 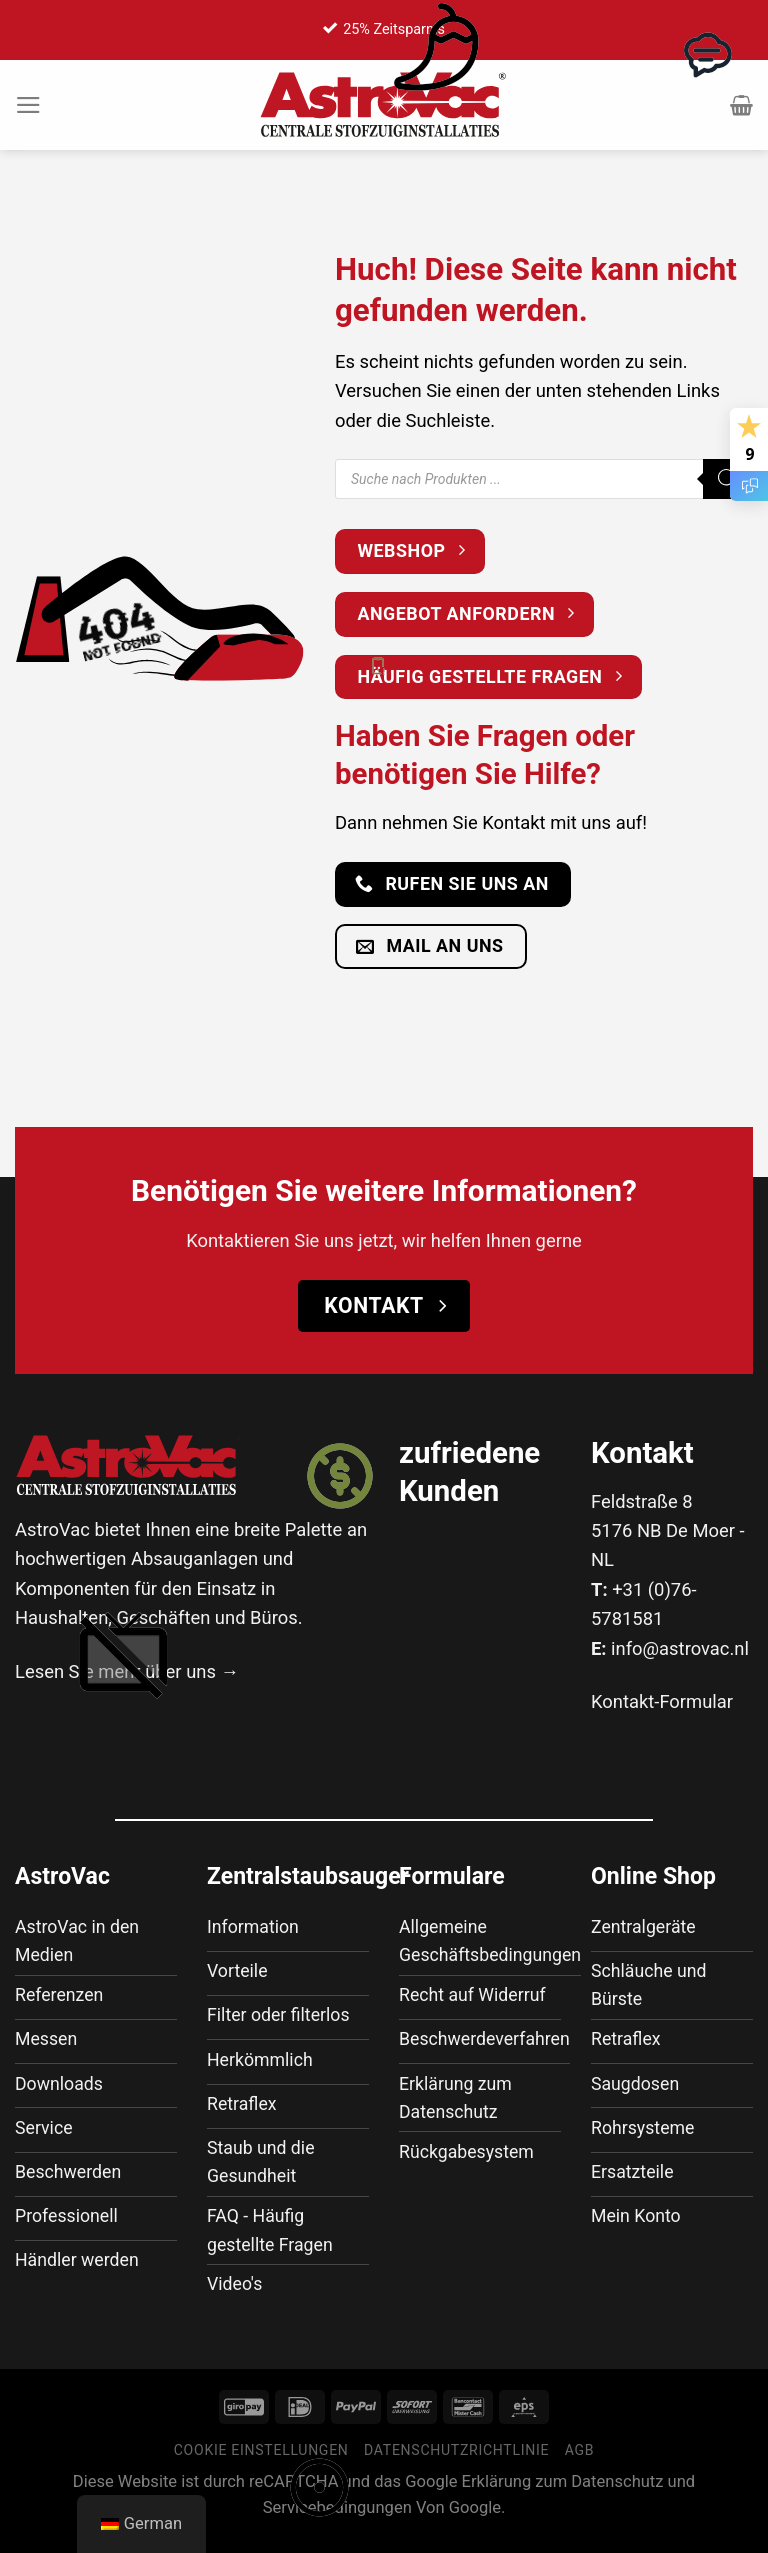 I want to click on mobile device error or warning, so click(x=378, y=666).